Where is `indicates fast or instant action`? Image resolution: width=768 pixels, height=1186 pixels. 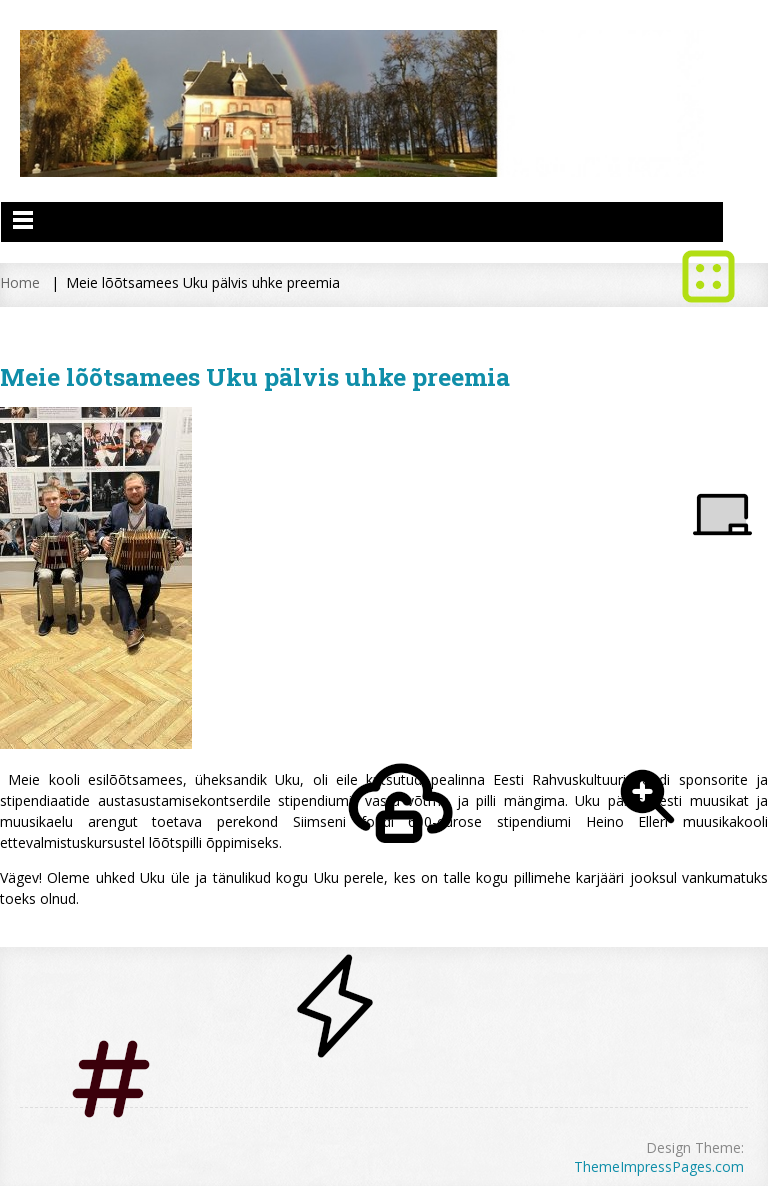
indicates fast or instant action is located at coordinates (335, 1006).